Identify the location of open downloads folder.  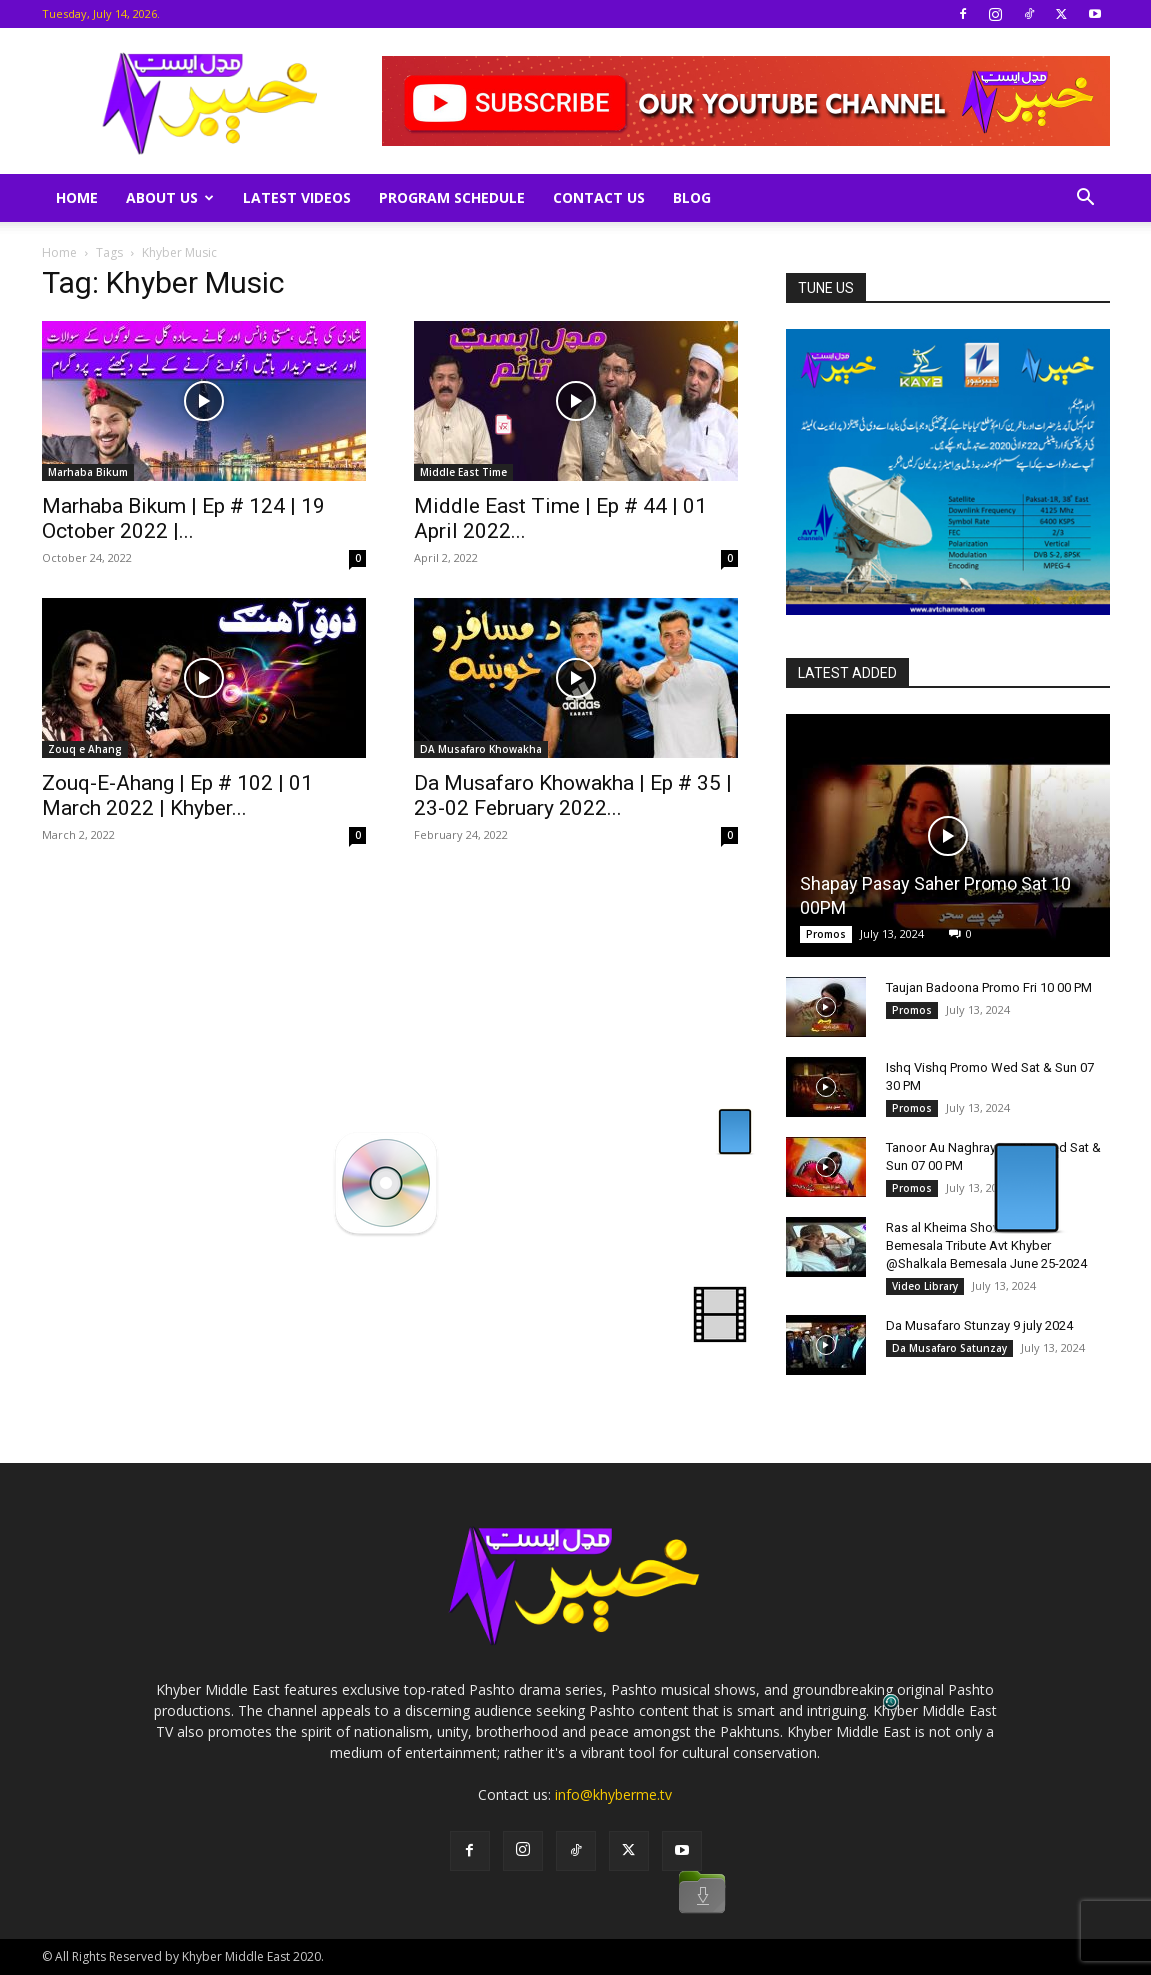
(702, 1892).